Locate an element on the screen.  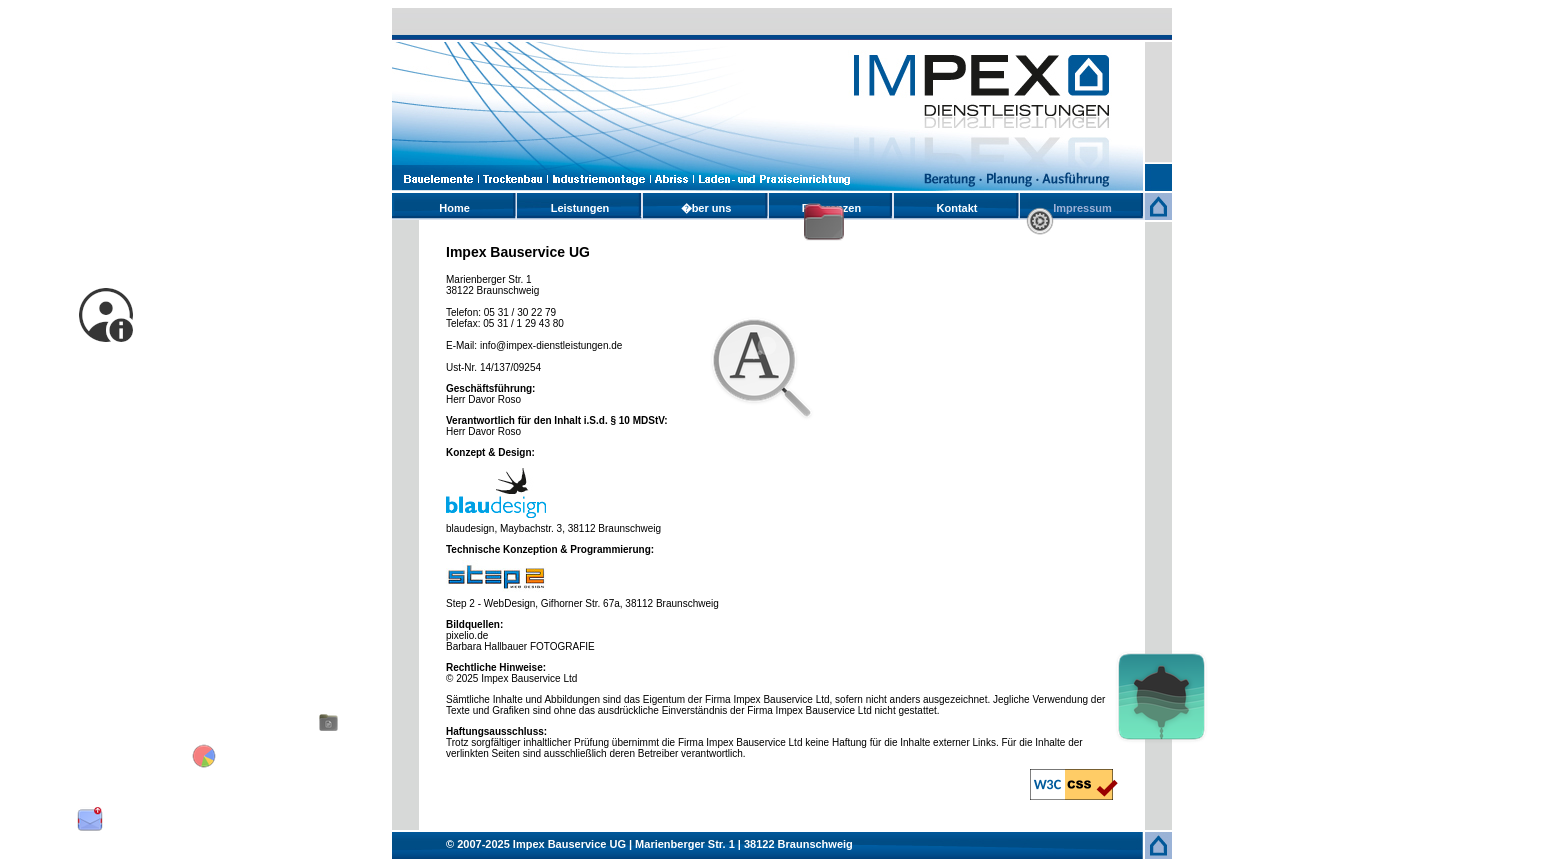
drop files here to move them into this folder is located at coordinates (824, 221).